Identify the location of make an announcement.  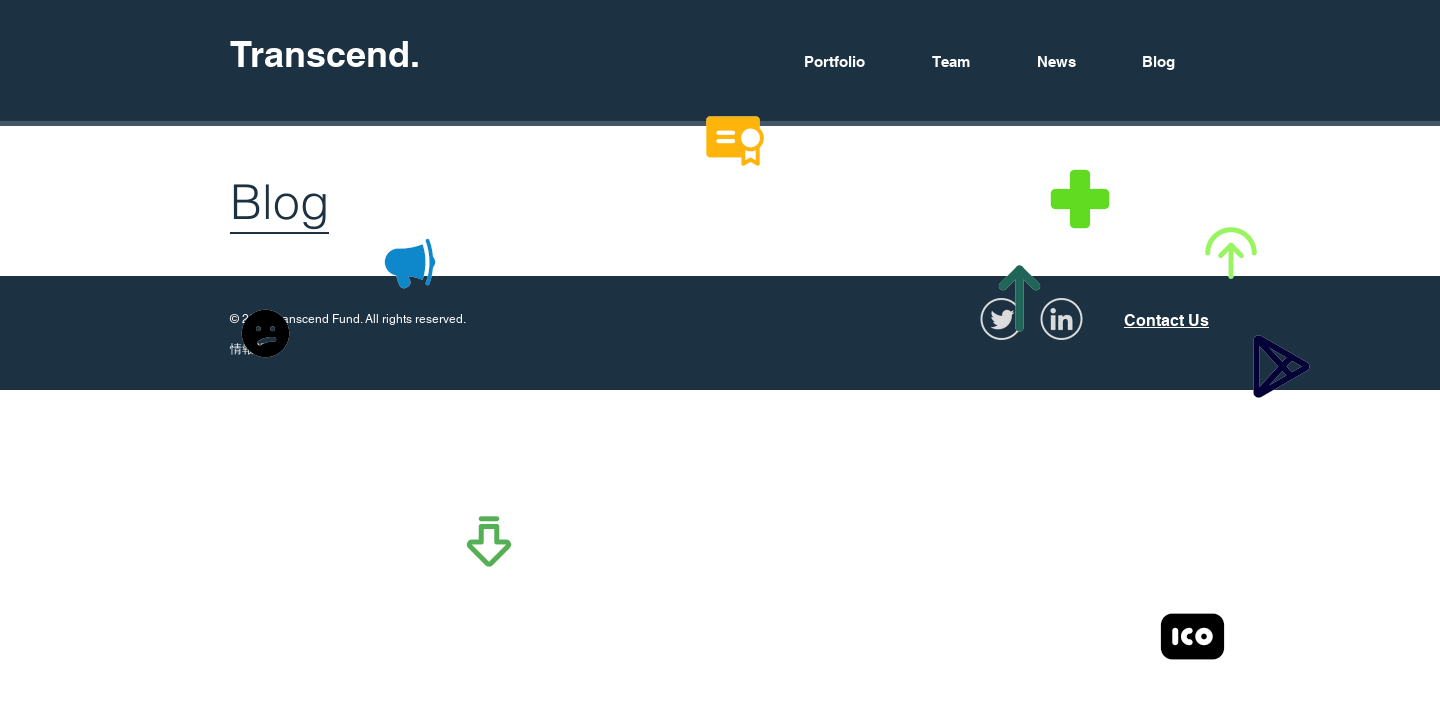
(410, 264).